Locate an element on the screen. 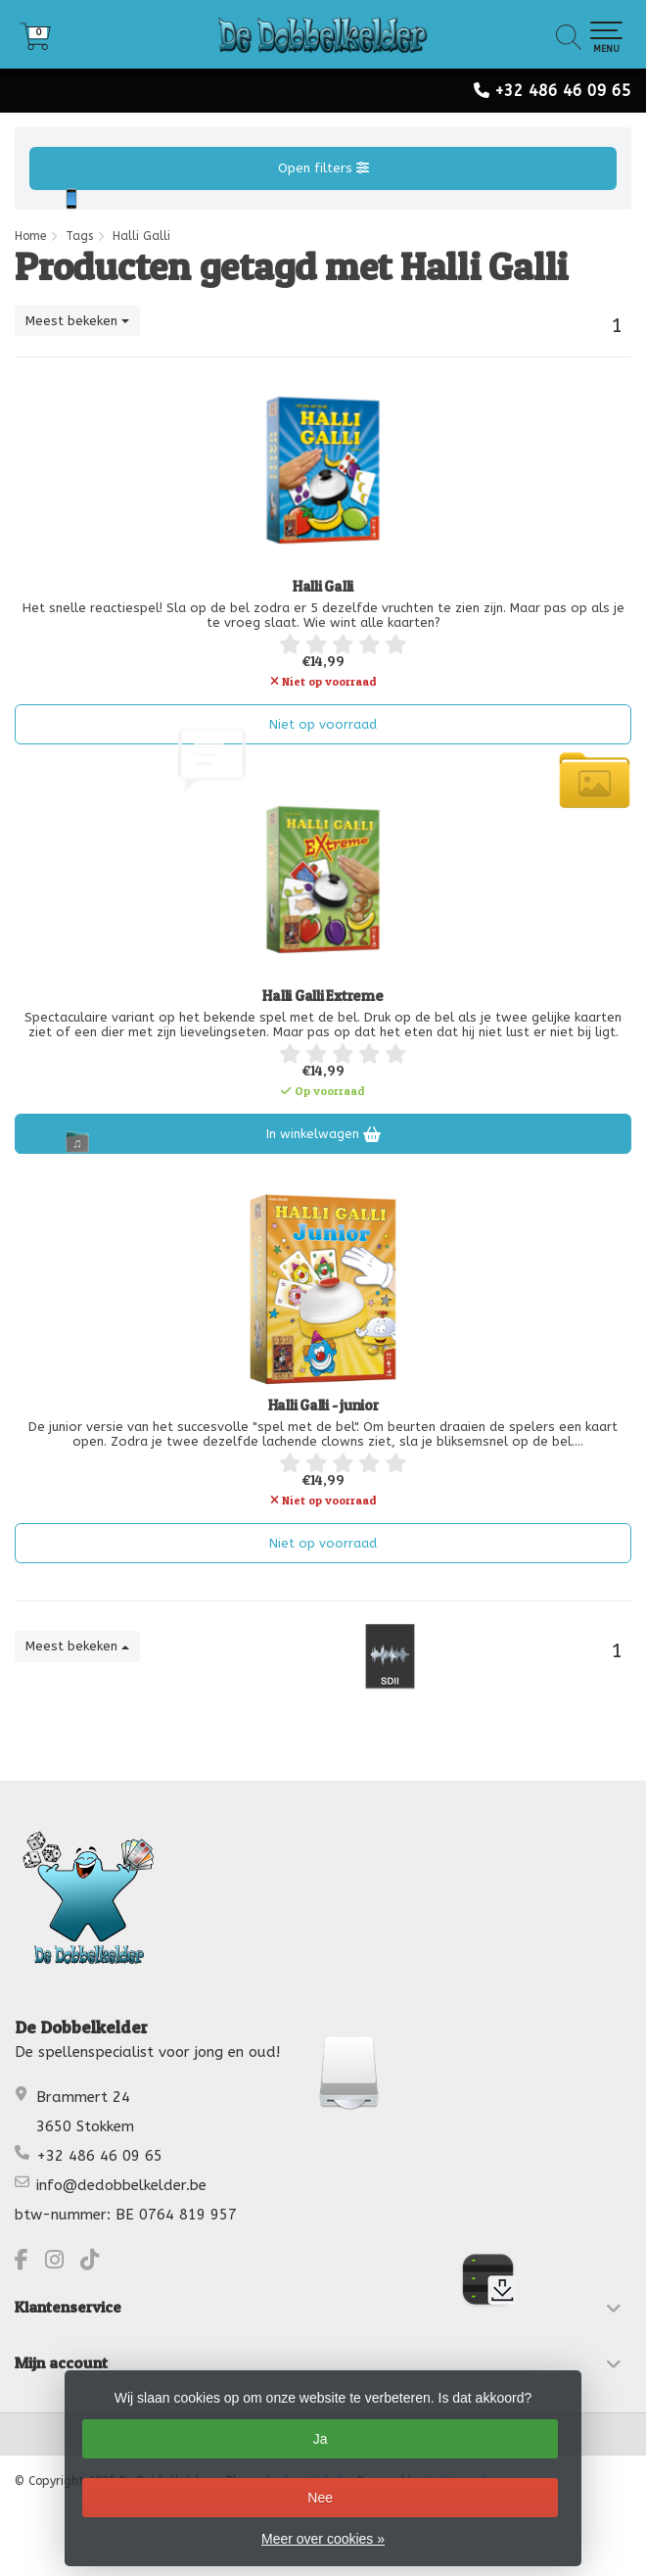  open your images folder is located at coordinates (594, 780).